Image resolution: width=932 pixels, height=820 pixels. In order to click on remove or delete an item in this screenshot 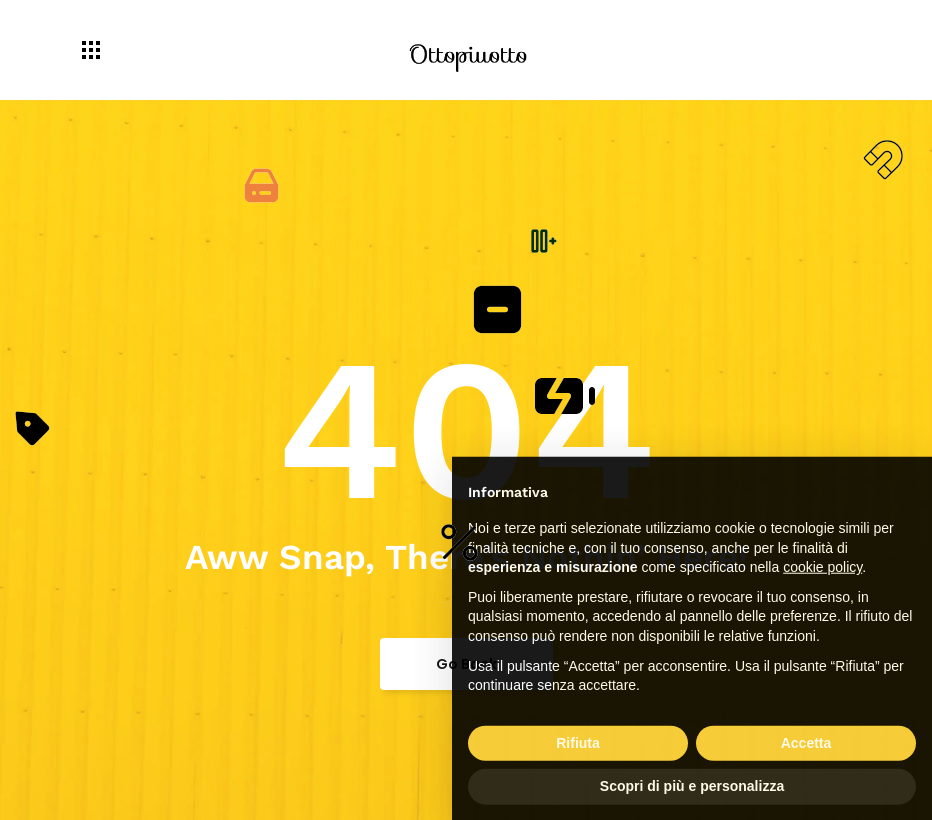, I will do `click(497, 309)`.